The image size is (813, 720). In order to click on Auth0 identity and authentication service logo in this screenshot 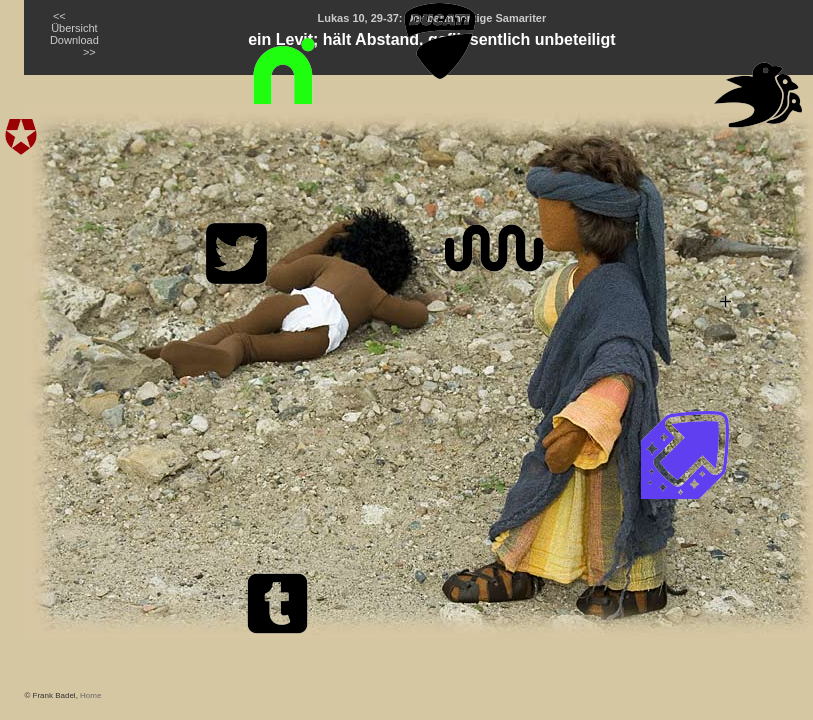, I will do `click(21, 137)`.